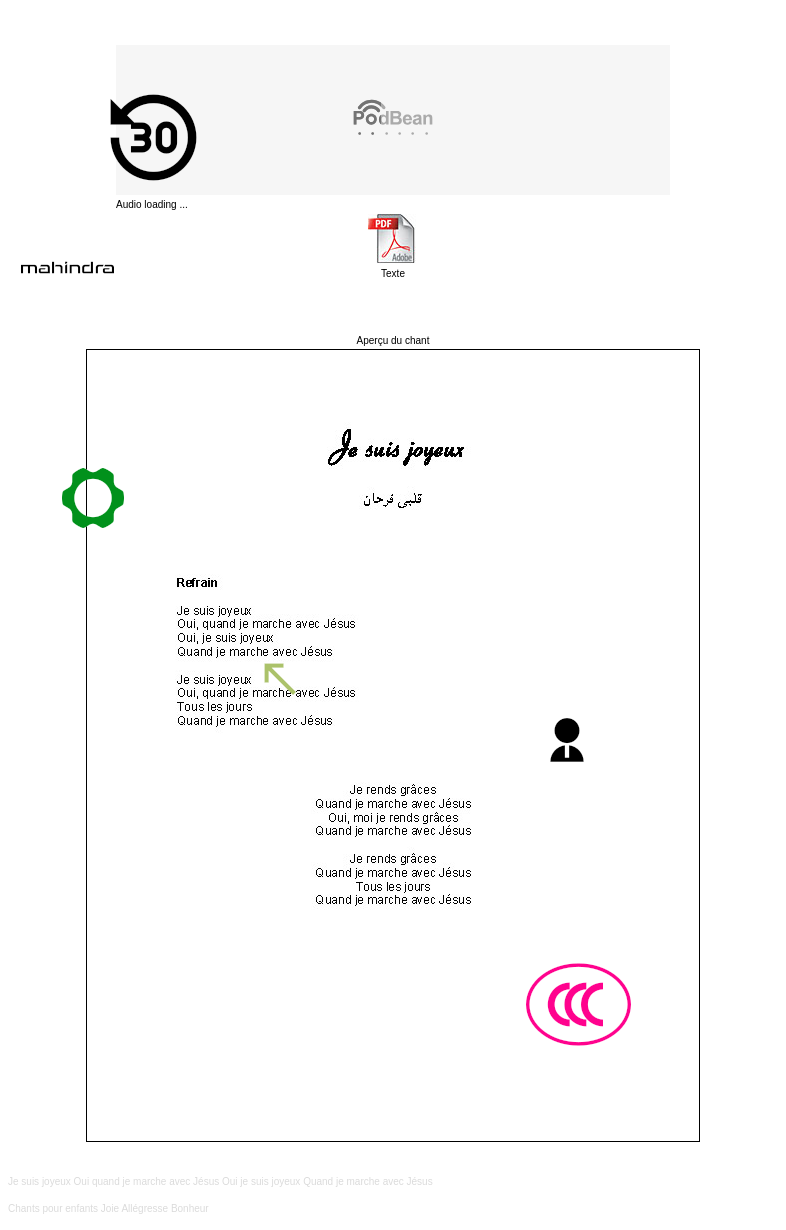 This screenshot has height=1230, width=786. Describe the element at coordinates (279, 678) in the screenshot. I see `navigate back and up in hierarchy` at that location.